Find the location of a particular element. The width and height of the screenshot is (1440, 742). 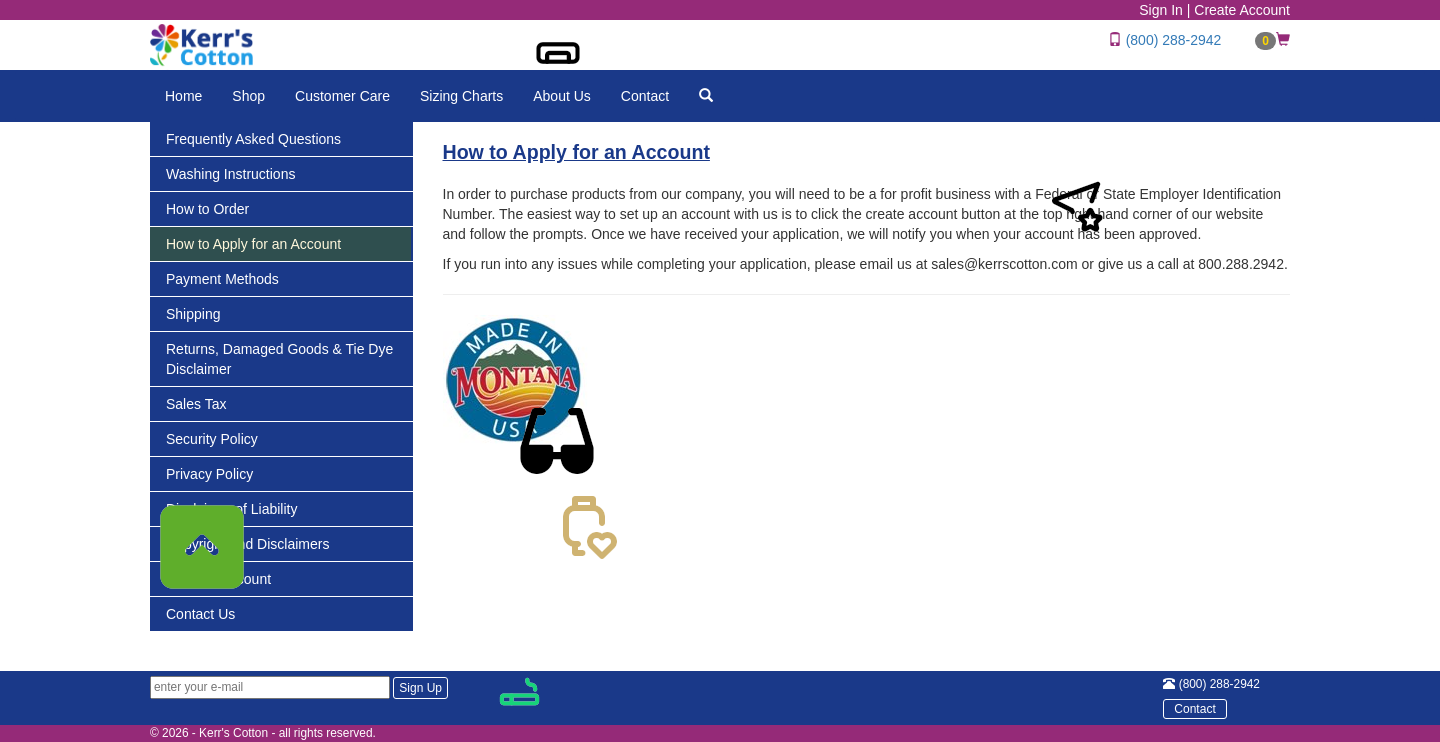

indicates a designated smoking area is located at coordinates (519, 693).